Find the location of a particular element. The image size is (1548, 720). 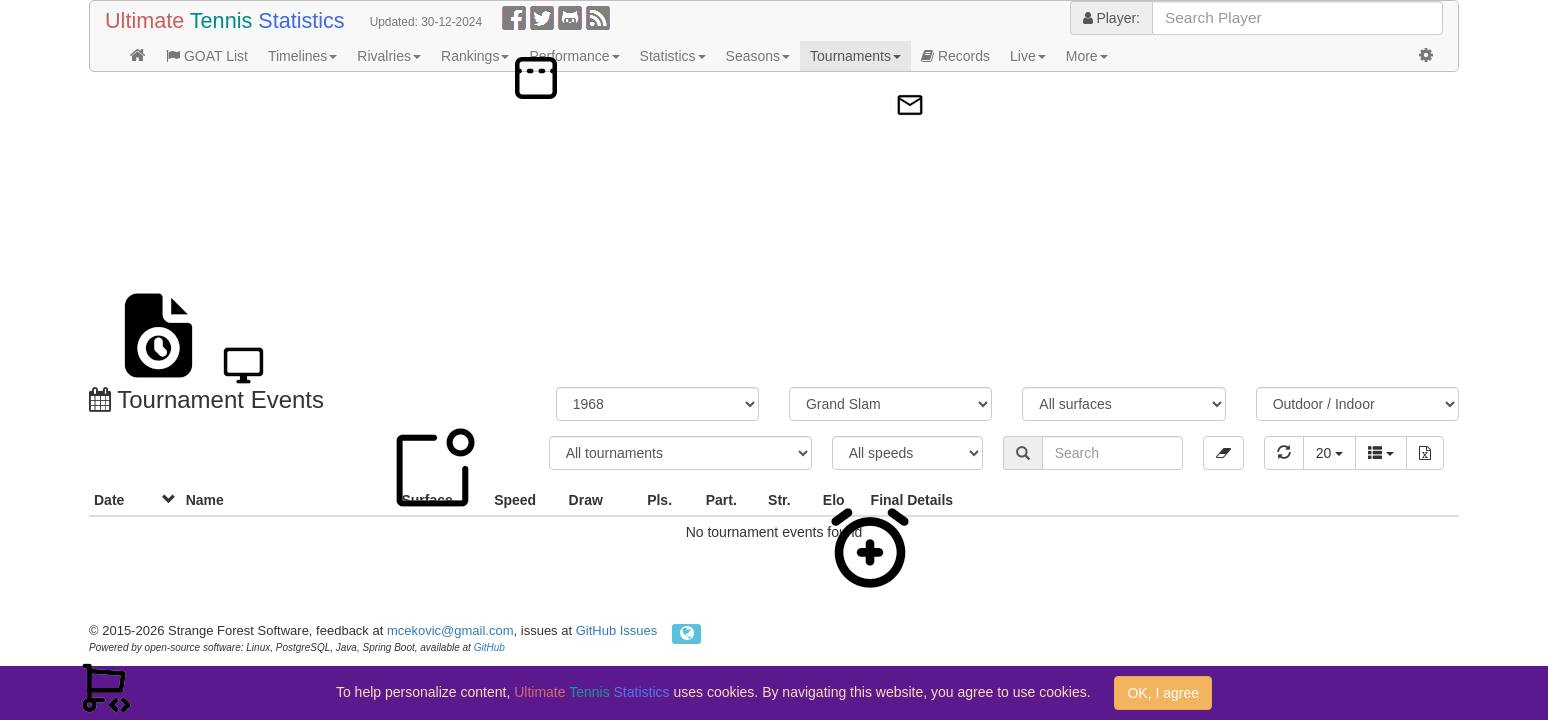

toggle navbar visibility off is located at coordinates (536, 78).